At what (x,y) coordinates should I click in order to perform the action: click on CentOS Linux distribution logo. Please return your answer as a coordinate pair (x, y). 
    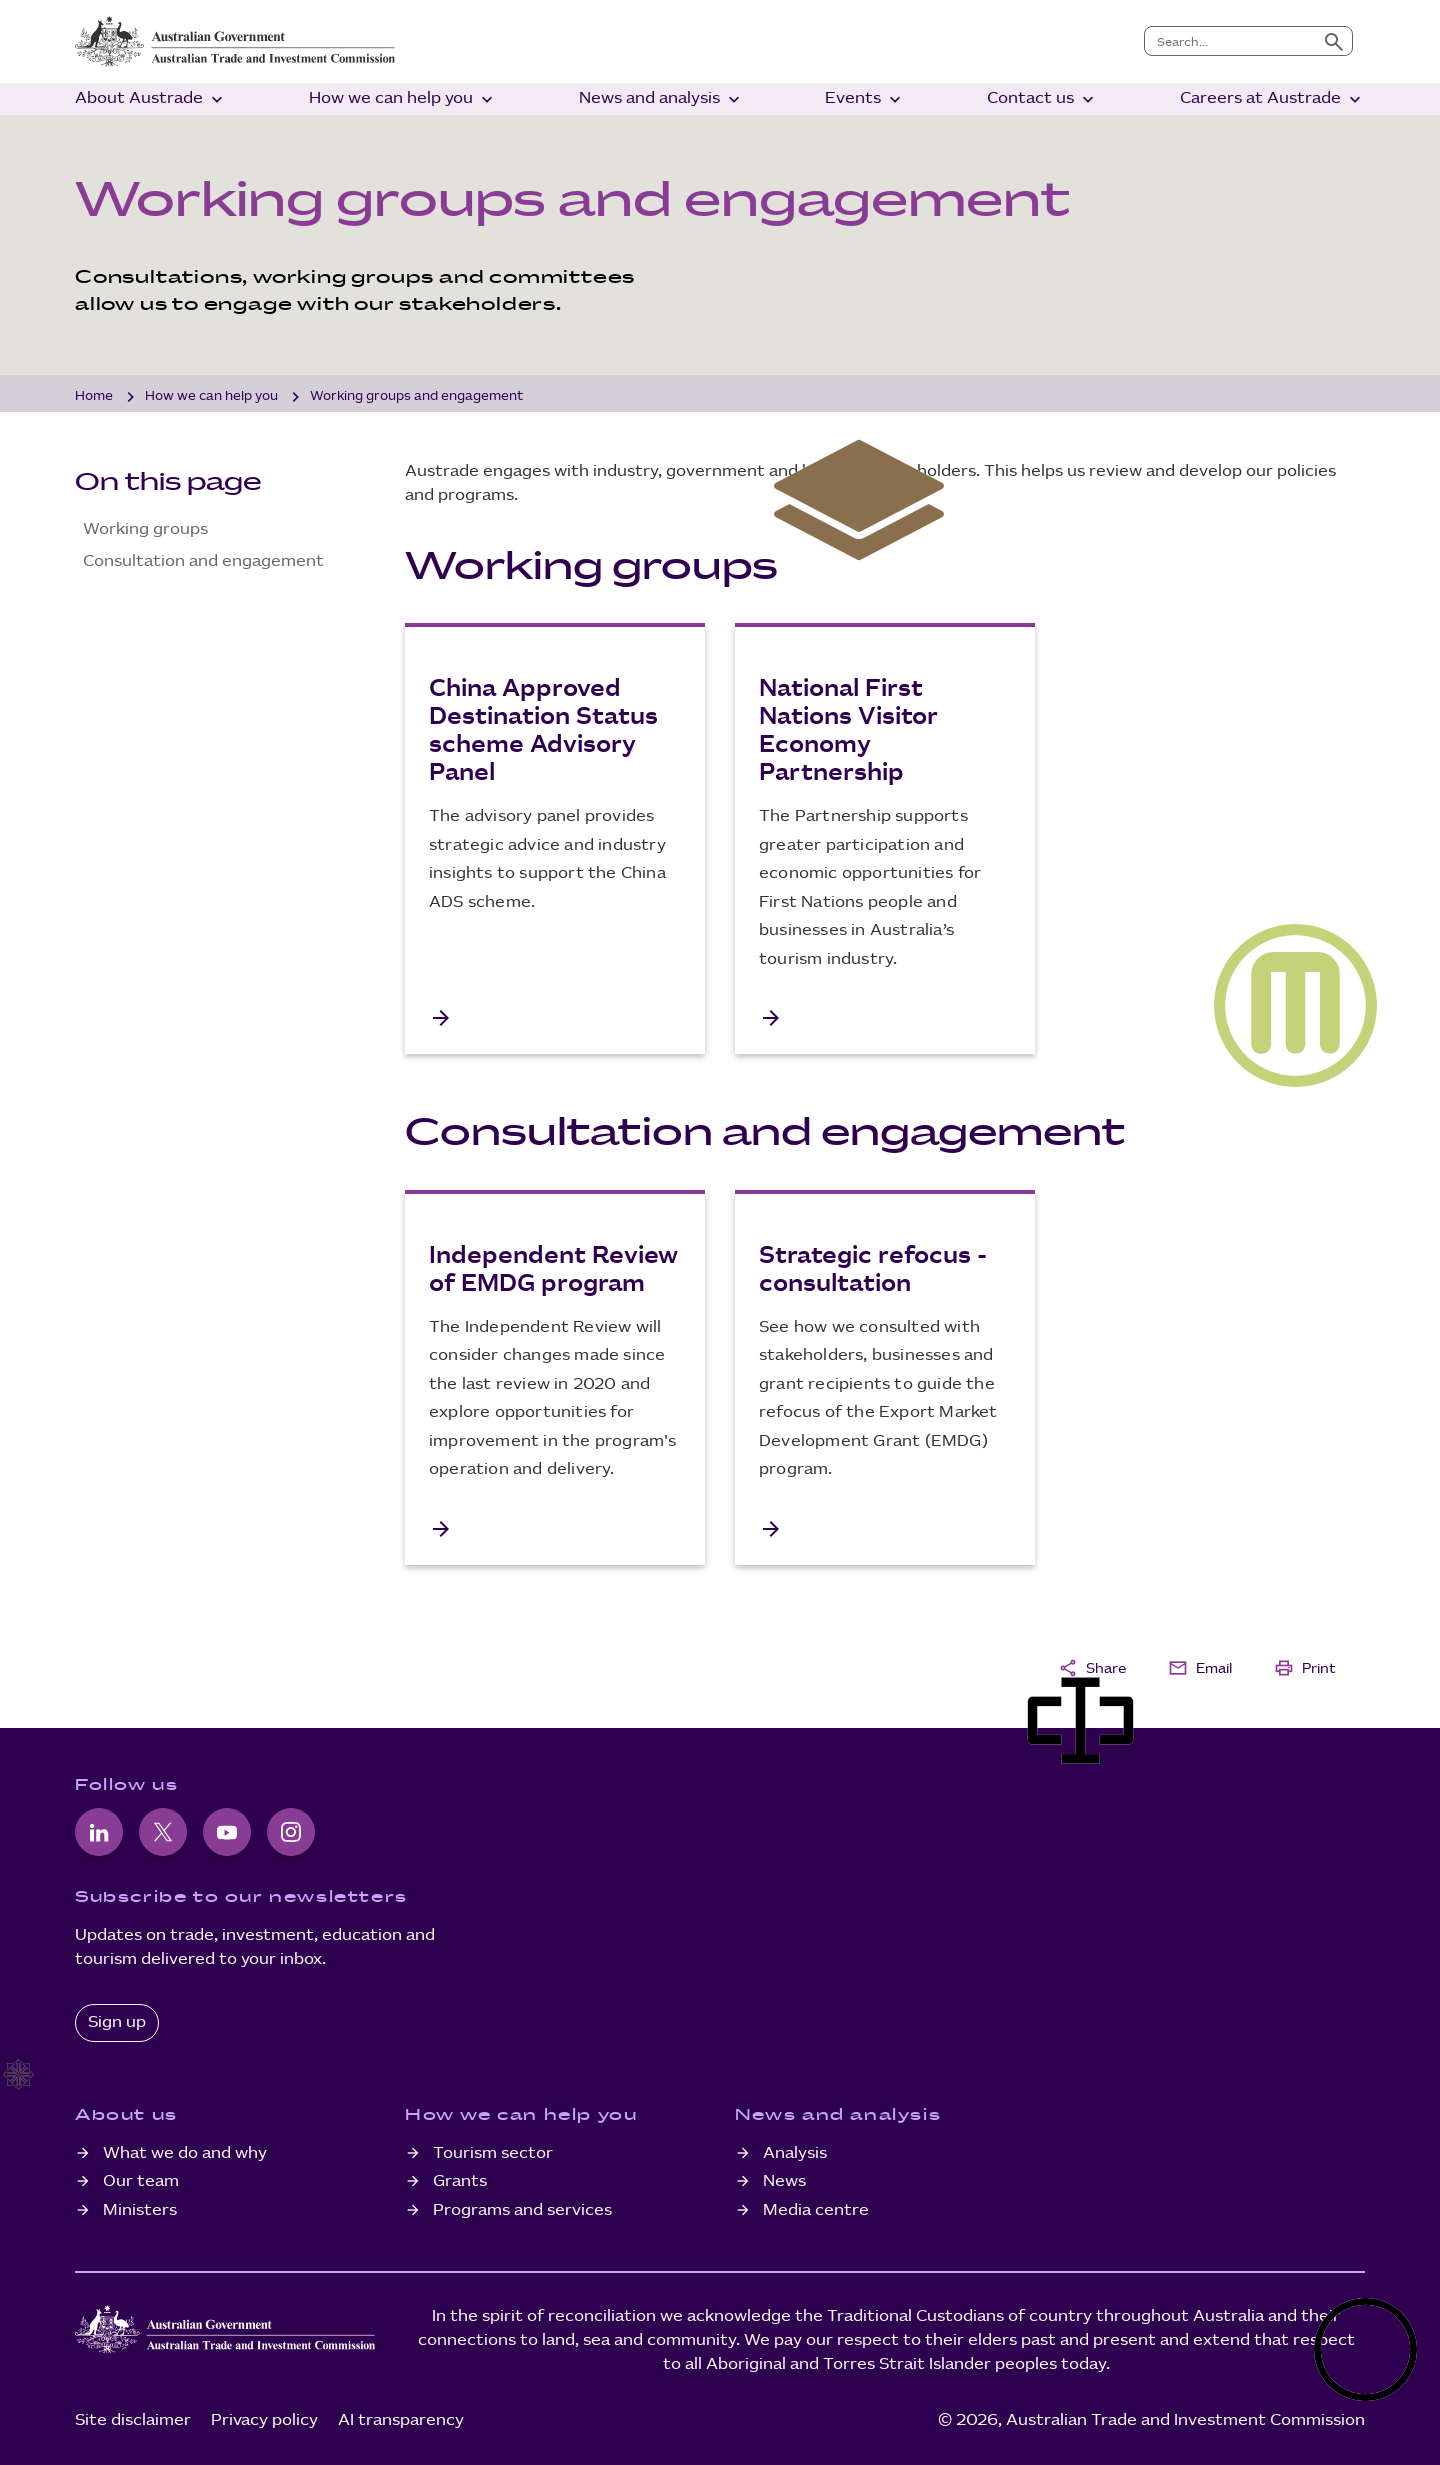
    Looking at the image, I should click on (18, 2074).